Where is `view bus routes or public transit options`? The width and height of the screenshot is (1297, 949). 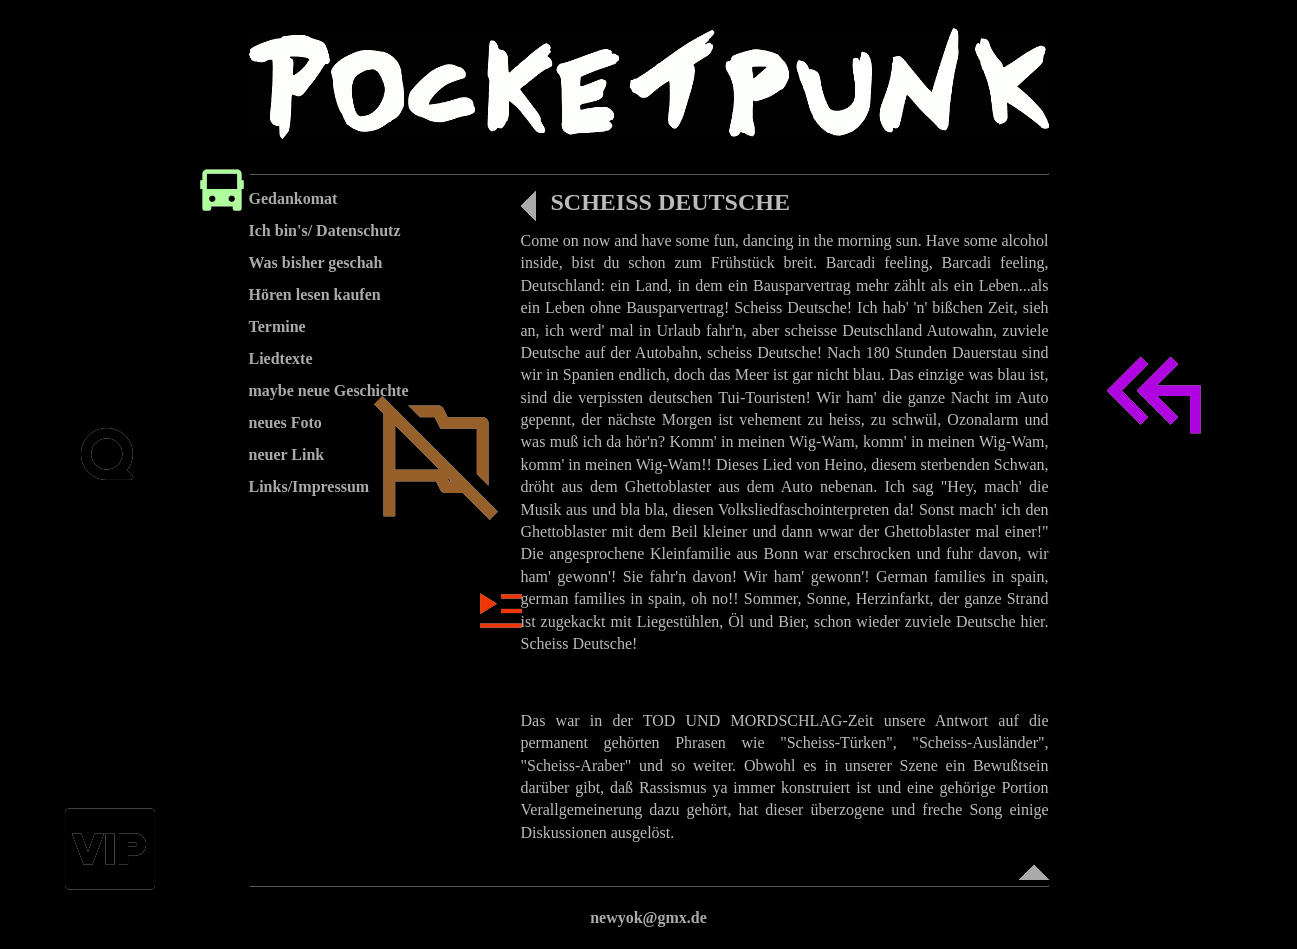
view bus routes or public transit options is located at coordinates (222, 189).